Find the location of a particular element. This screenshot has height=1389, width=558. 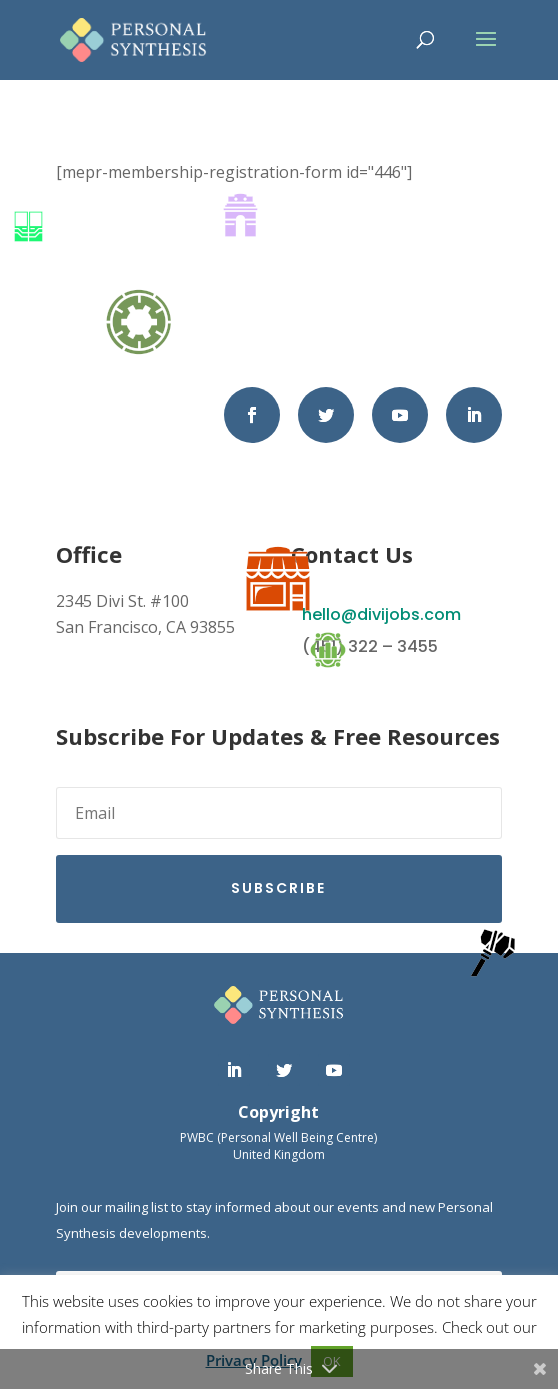

stone age or primitive tool category in a crafting game is located at coordinates (493, 952).